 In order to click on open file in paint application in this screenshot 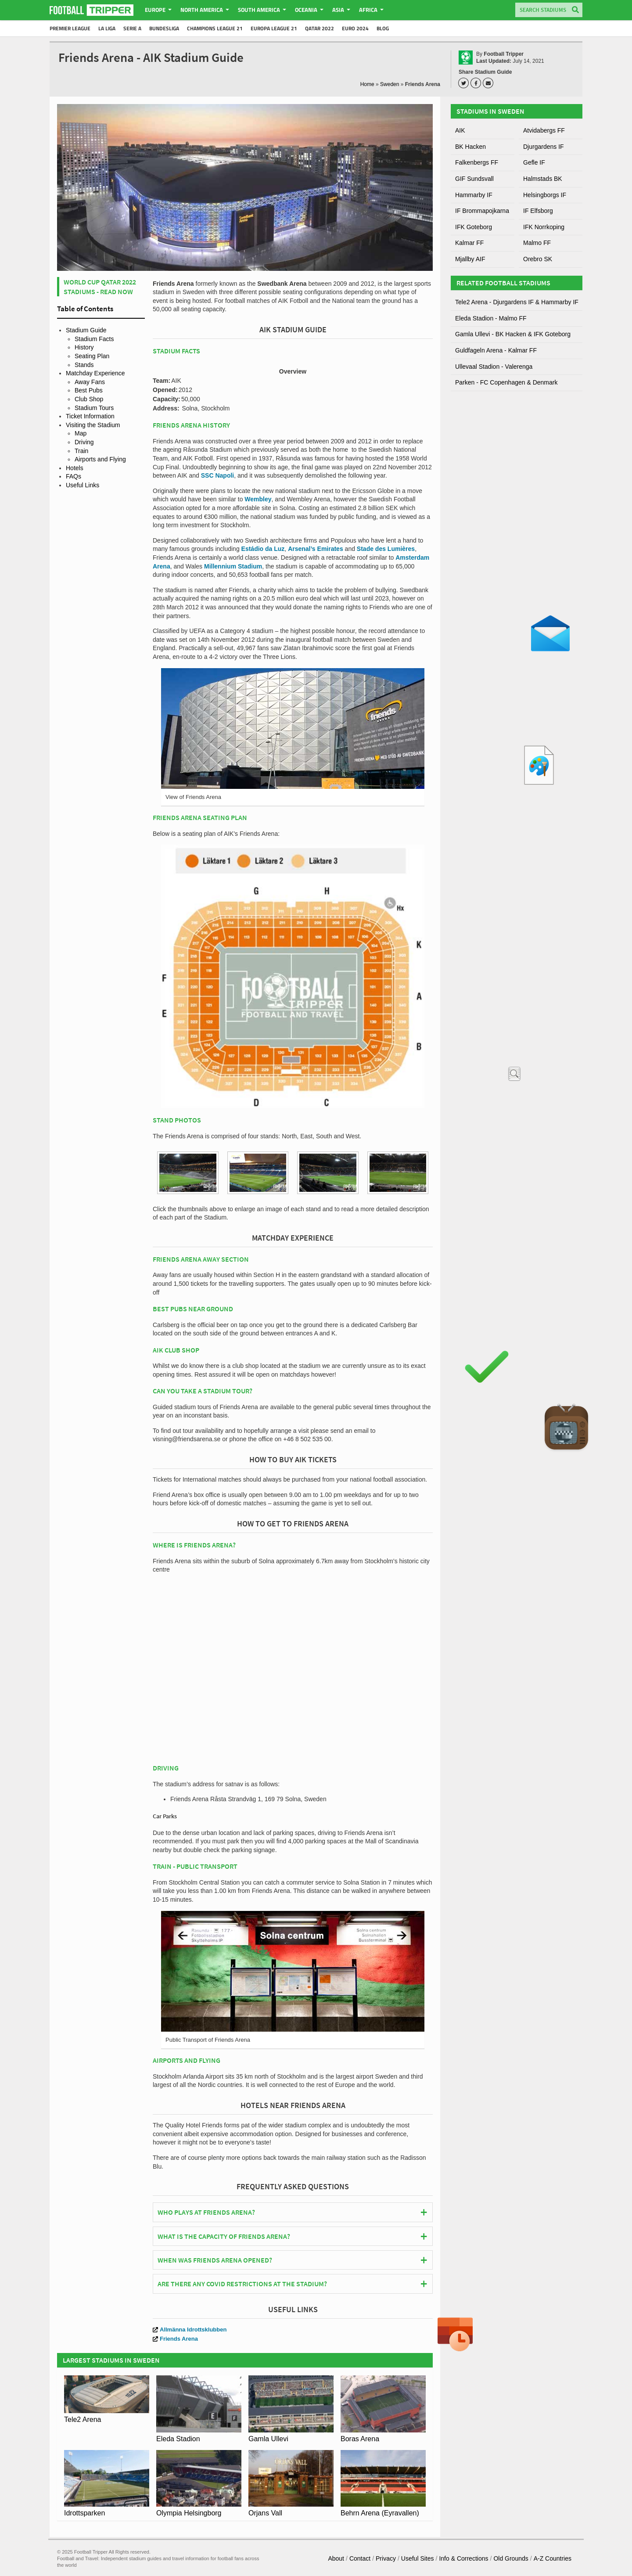, I will do `click(539, 765)`.